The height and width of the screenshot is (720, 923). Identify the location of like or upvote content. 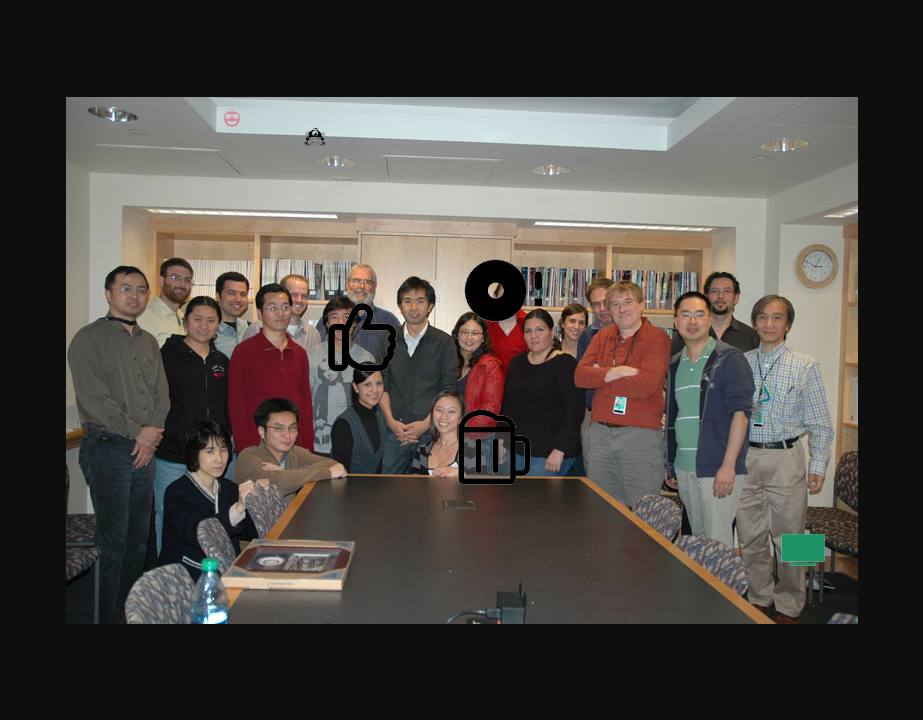
(364, 339).